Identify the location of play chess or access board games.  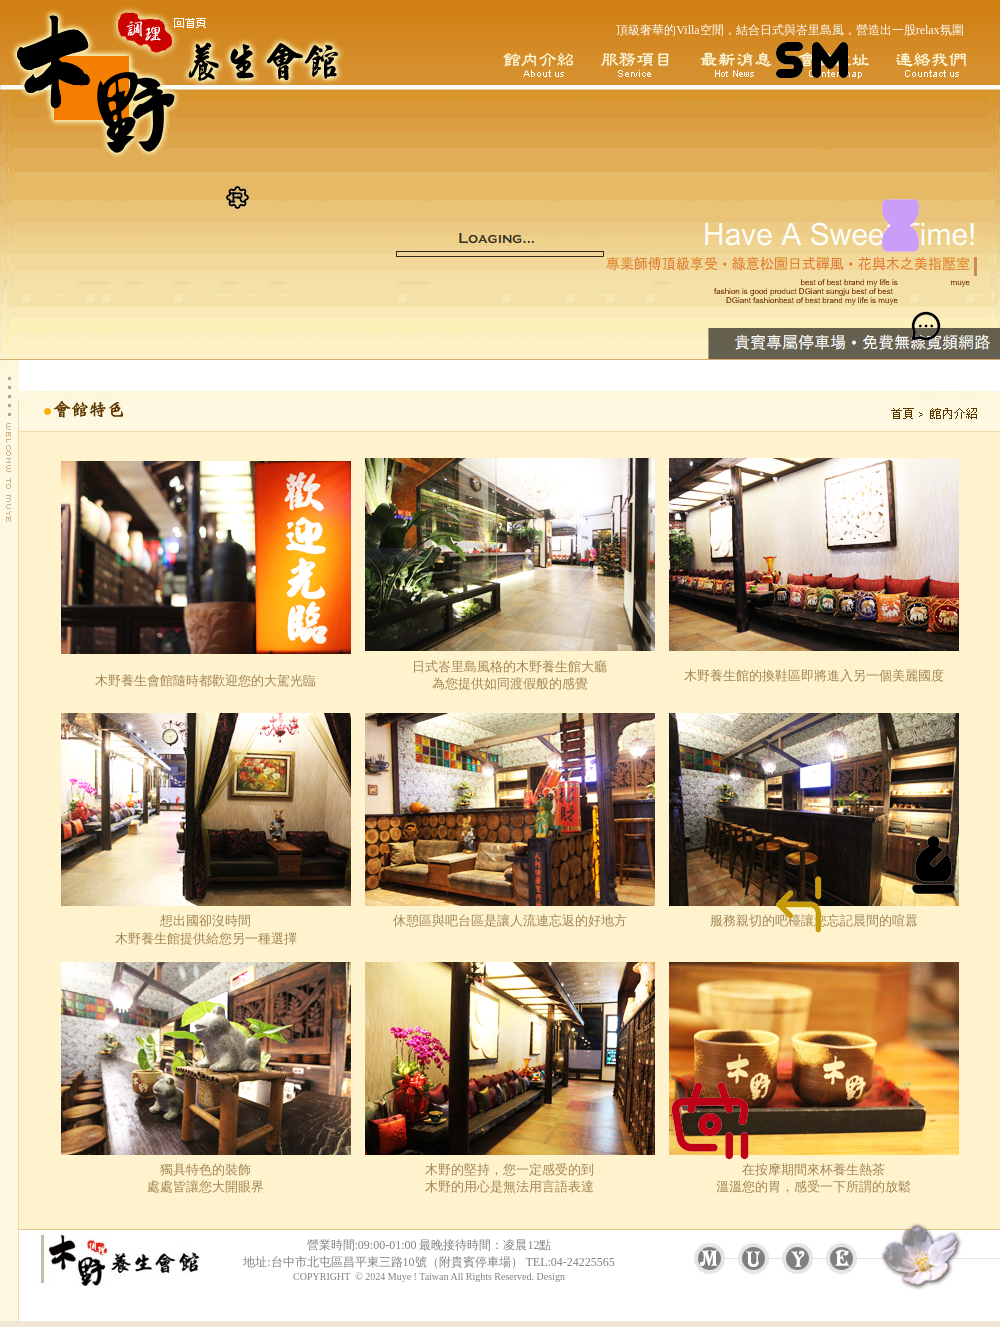
(933, 866).